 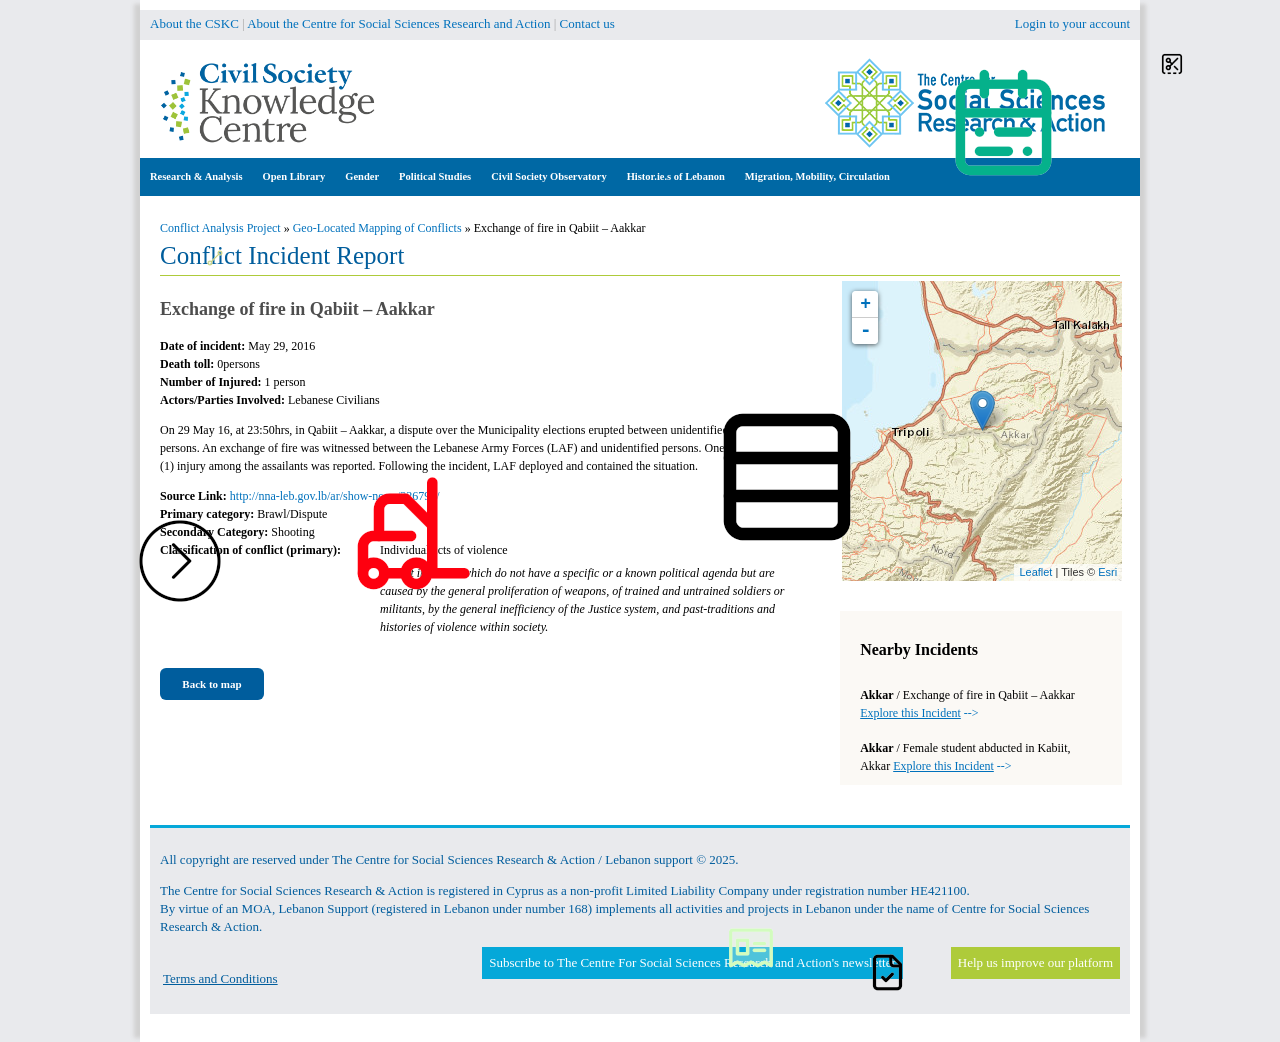 I want to click on select a date range, so click(x=1003, y=122).